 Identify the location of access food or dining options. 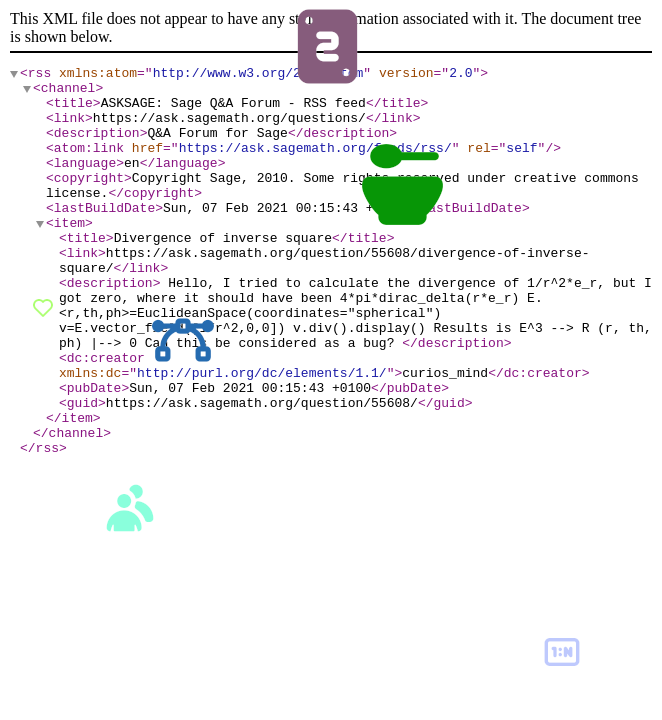
(402, 184).